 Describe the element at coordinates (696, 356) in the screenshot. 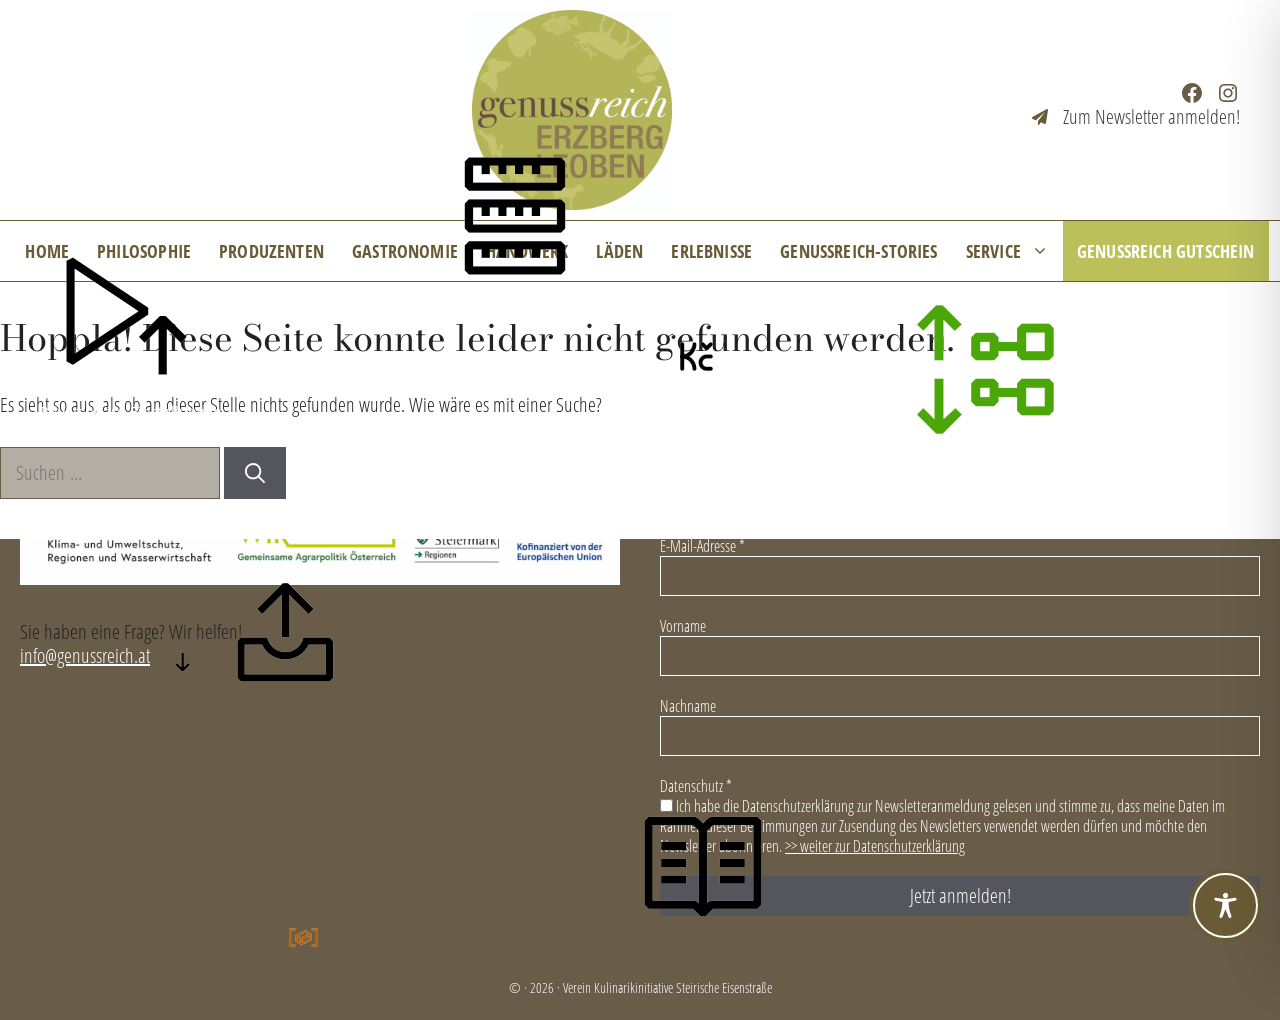

I see `select czech koruna as currency` at that location.